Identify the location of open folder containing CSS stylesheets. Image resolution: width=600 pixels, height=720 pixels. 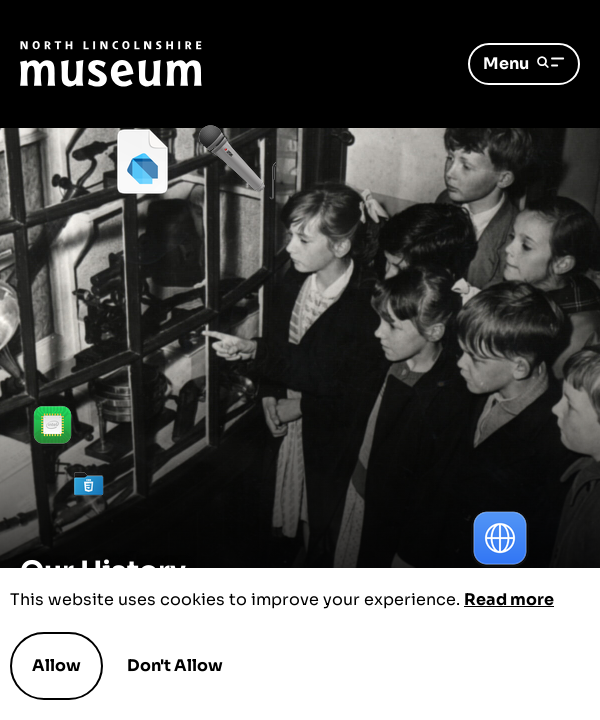
(88, 484).